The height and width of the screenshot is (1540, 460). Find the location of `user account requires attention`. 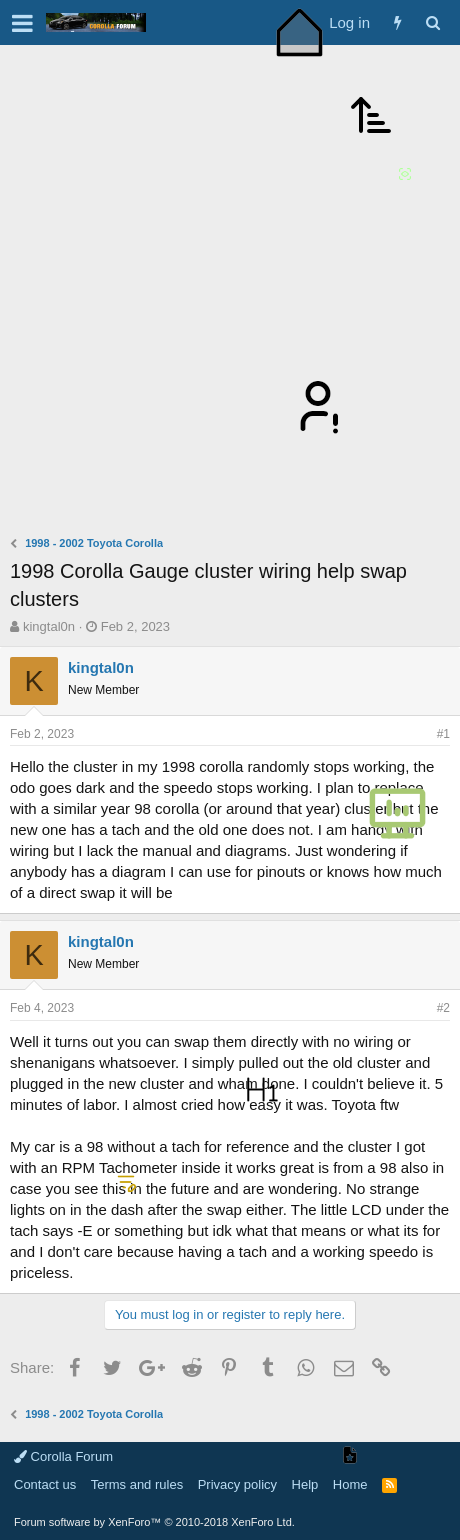

user account requires attention is located at coordinates (318, 406).